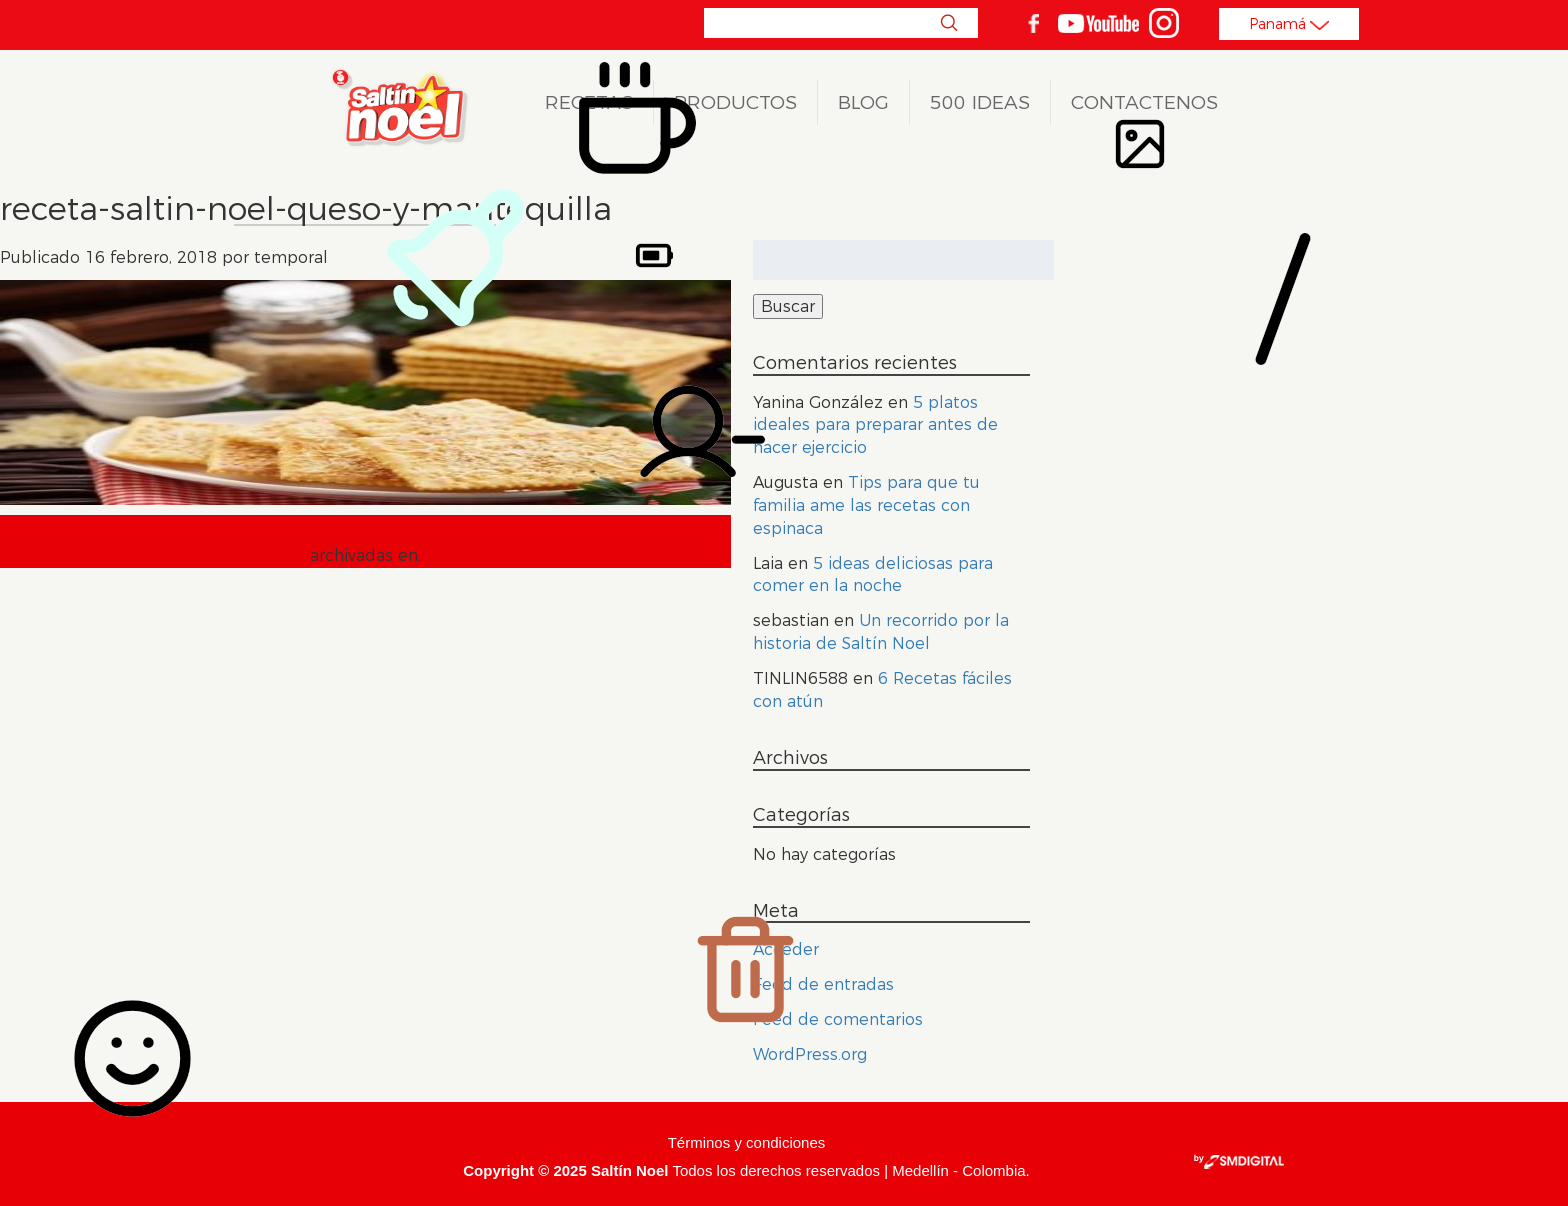 Image resolution: width=1568 pixels, height=1206 pixels. Describe the element at coordinates (132, 1058) in the screenshot. I see `add an emoji or reaction` at that location.